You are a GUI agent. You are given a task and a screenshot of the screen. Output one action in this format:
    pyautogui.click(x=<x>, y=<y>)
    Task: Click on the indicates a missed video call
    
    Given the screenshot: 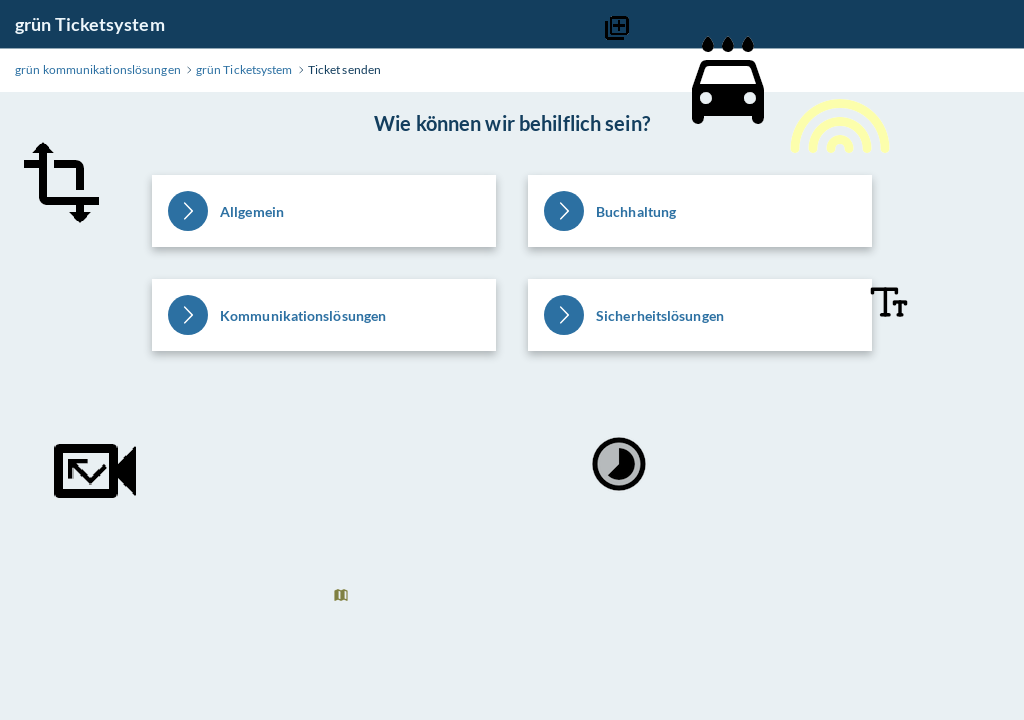 What is the action you would take?
    pyautogui.click(x=95, y=471)
    